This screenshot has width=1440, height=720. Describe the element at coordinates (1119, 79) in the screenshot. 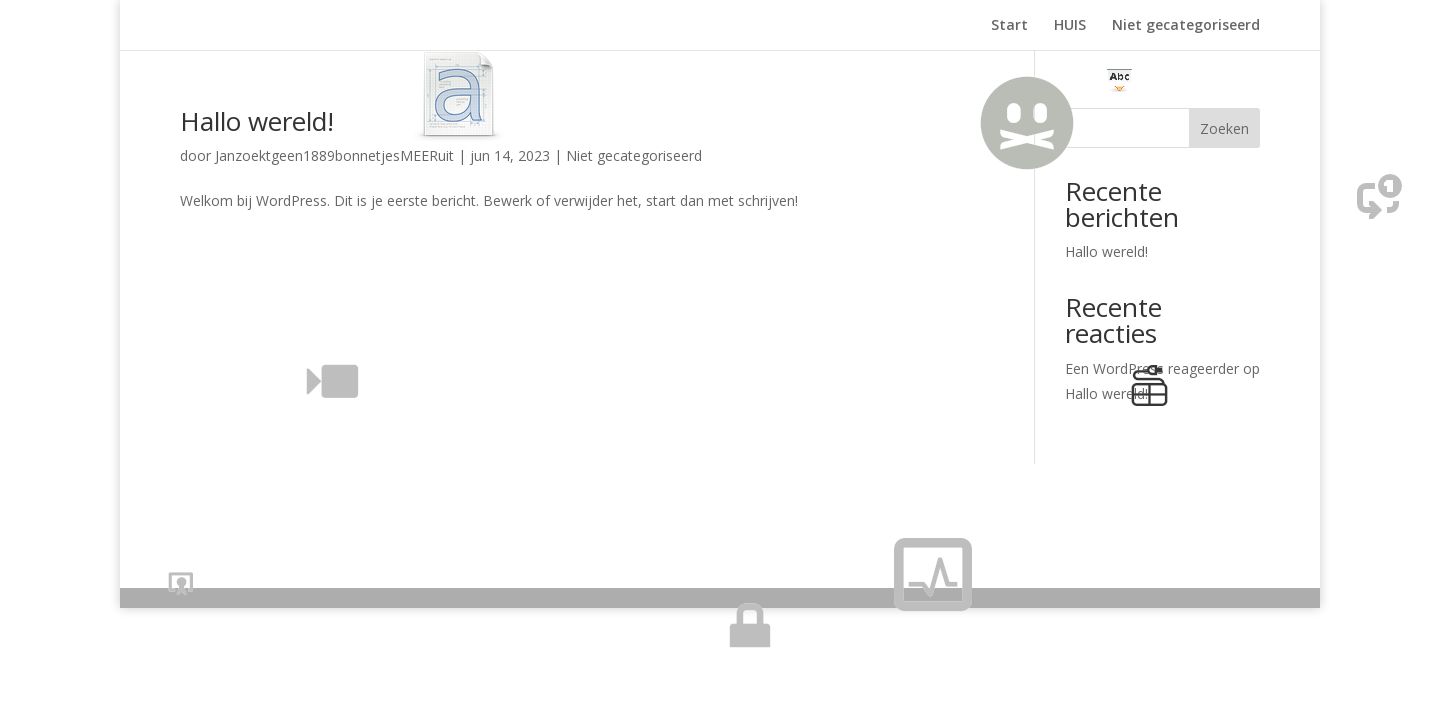

I see `insert text at cursor position` at that location.